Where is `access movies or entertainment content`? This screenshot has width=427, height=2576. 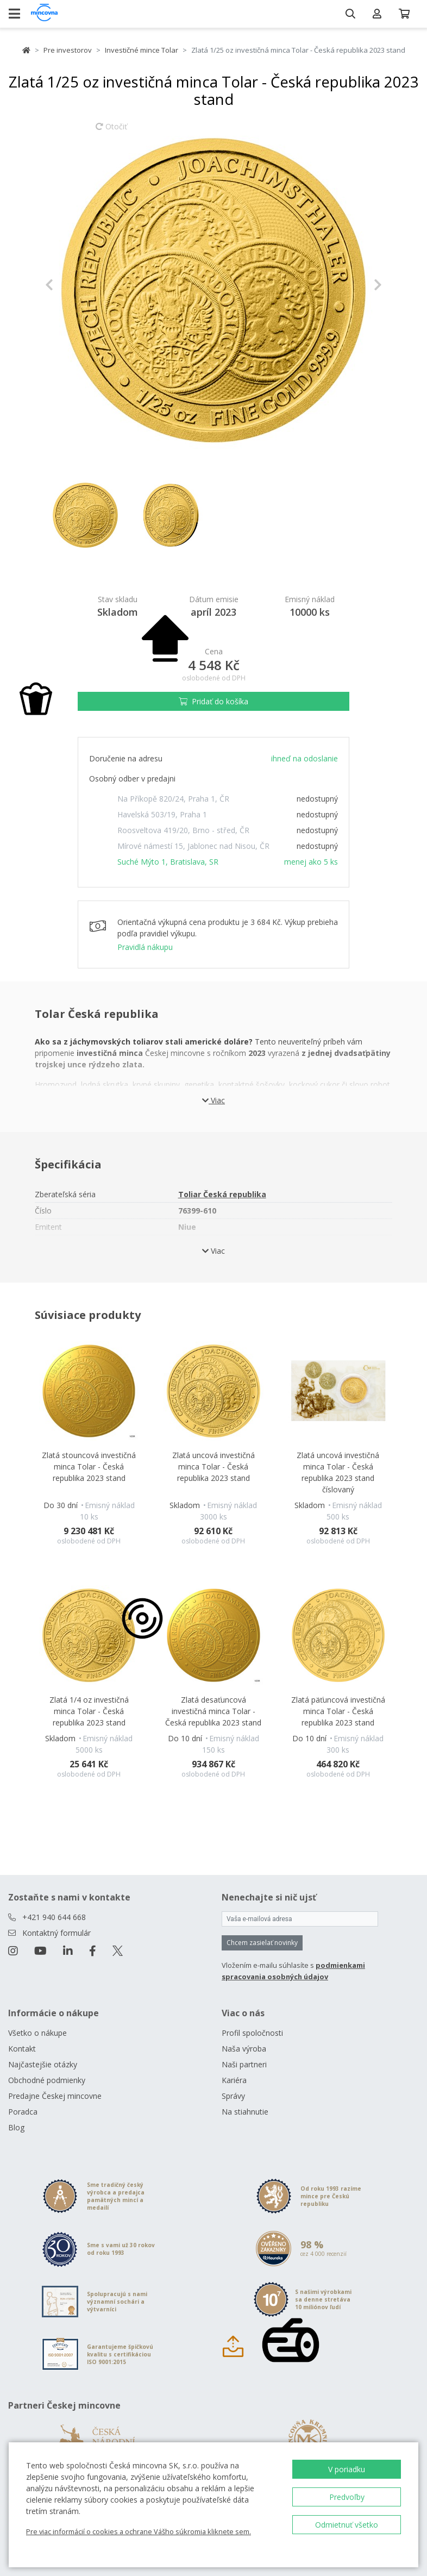 access movies or entertainment content is located at coordinates (36, 700).